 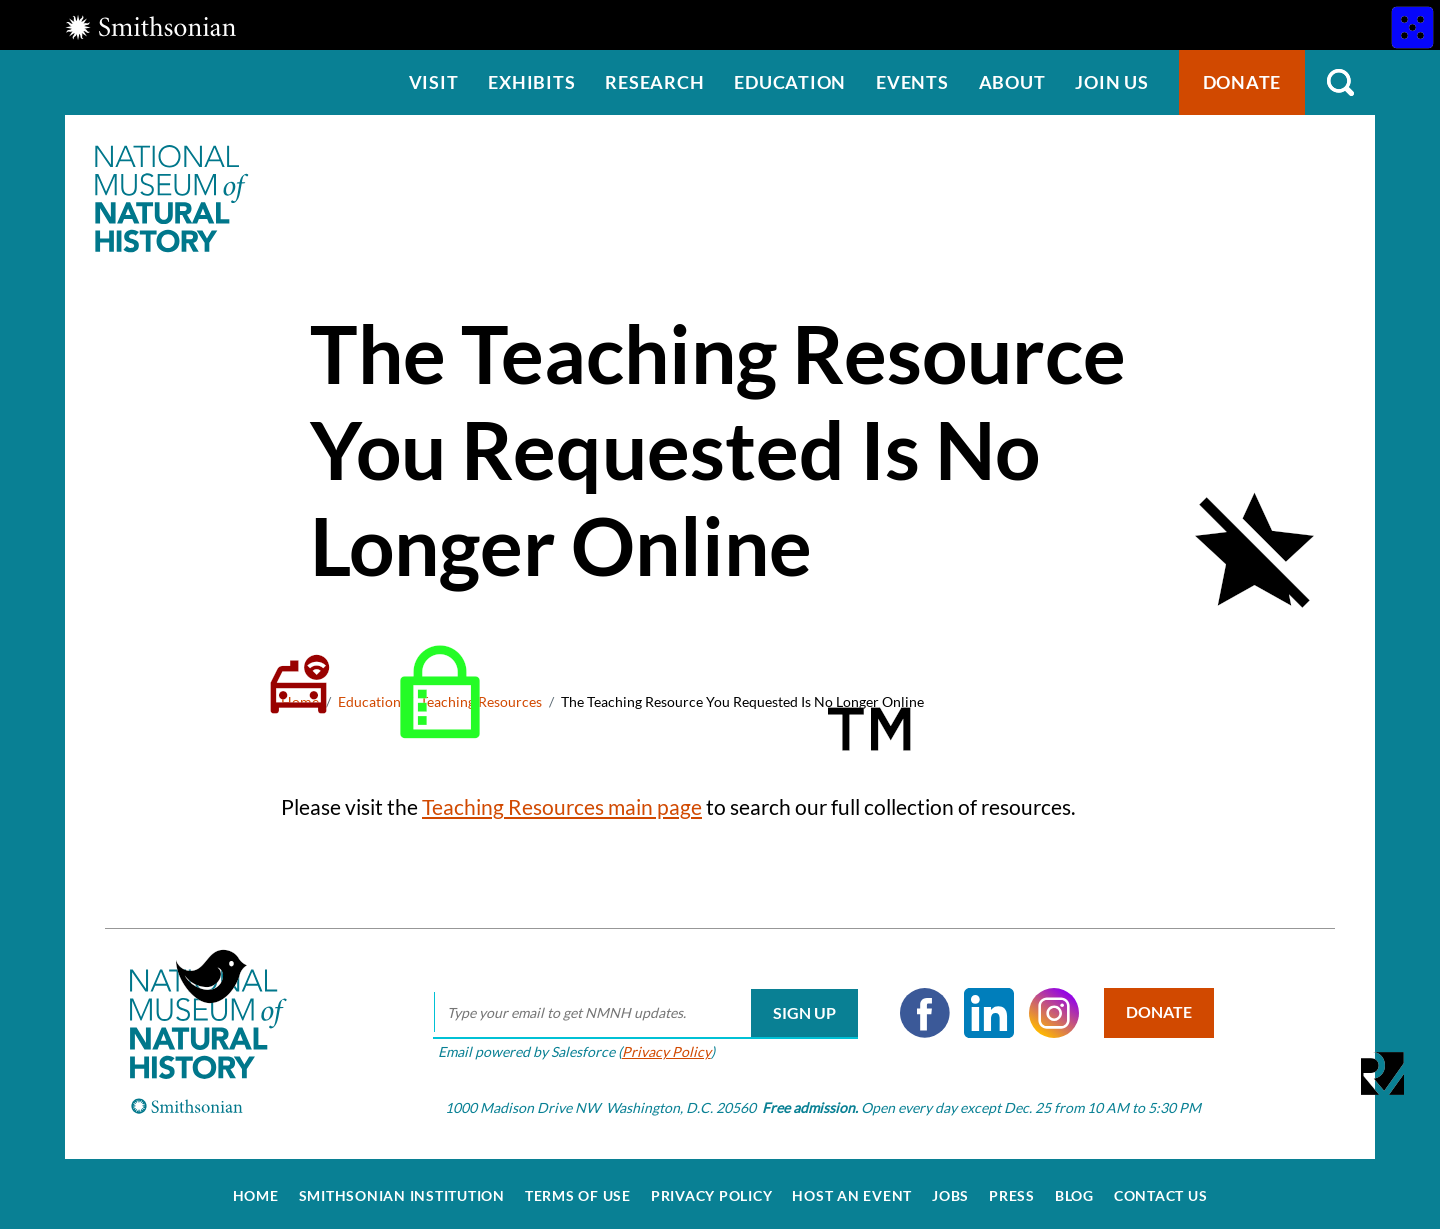 I want to click on indicates RISC-V architecture compatibility, so click(x=1382, y=1073).